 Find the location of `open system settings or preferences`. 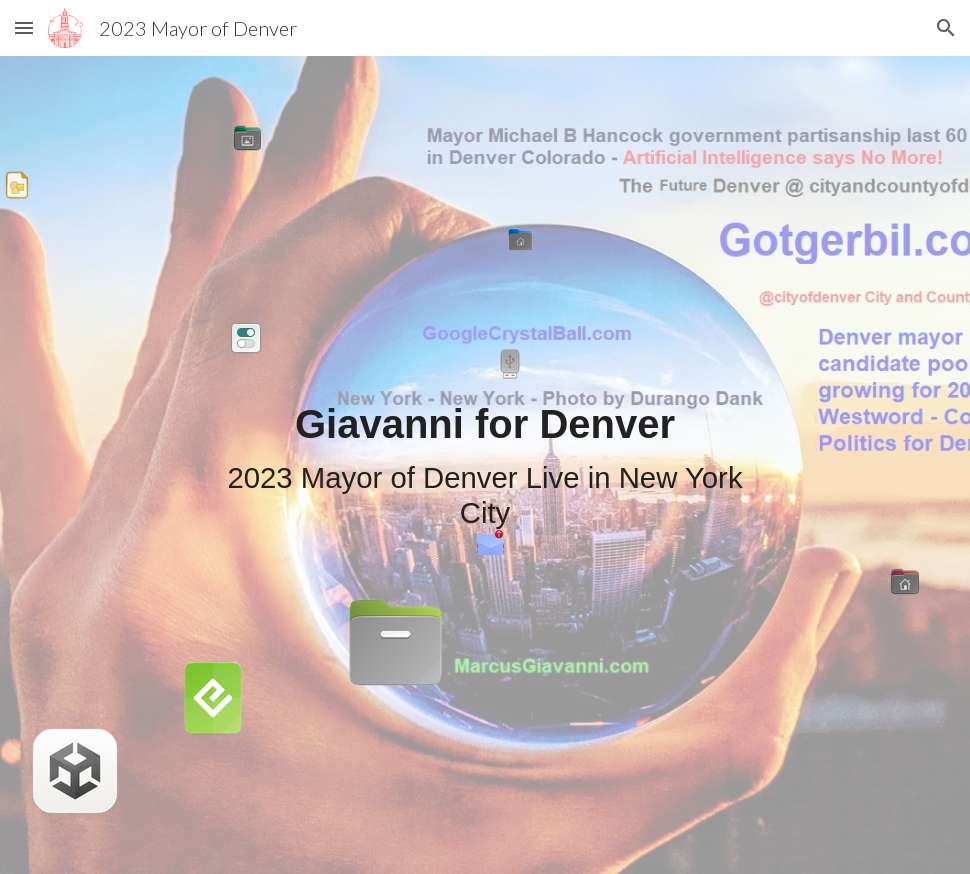

open system settings or preferences is located at coordinates (246, 338).